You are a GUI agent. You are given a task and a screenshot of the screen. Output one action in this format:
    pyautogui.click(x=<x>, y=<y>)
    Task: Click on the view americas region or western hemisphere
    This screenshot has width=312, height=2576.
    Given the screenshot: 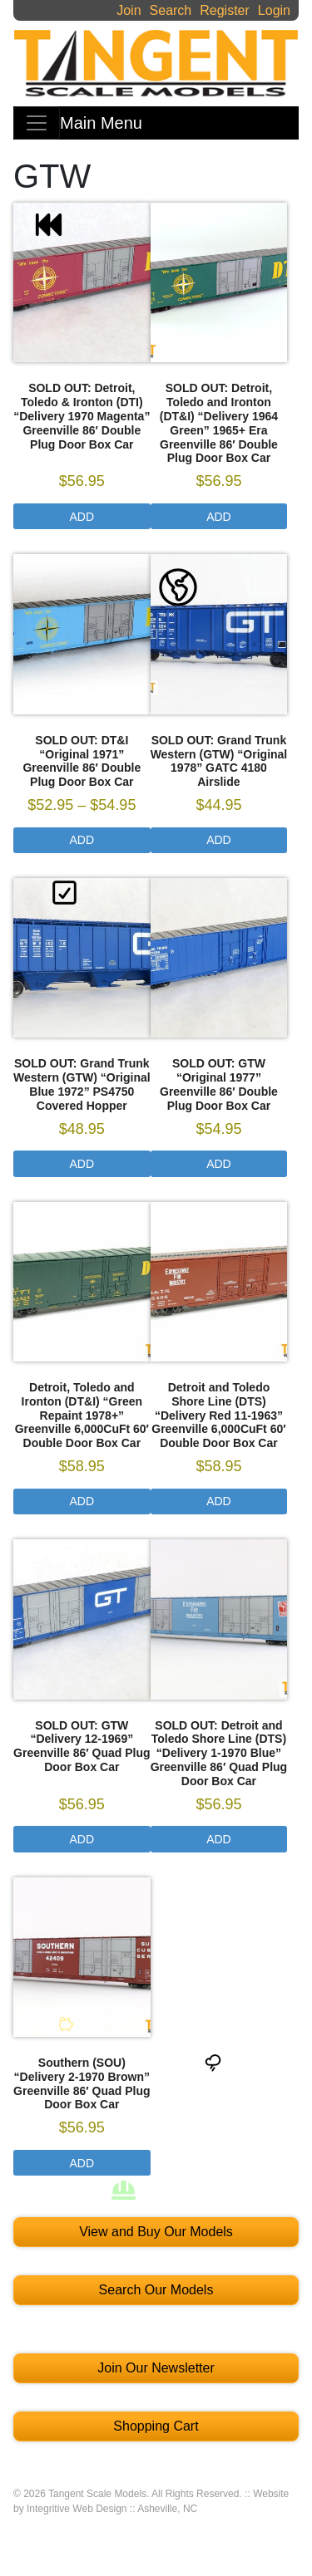 What is the action you would take?
    pyautogui.click(x=178, y=587)
    